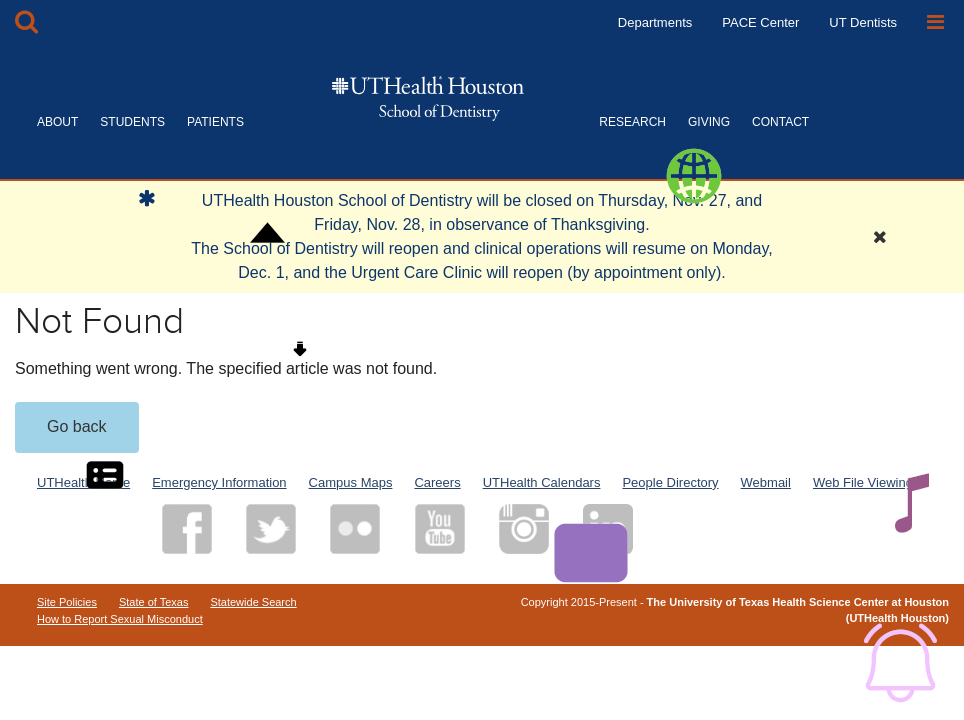 This screenshot has width=964, height=720. What do you see at coordinates (267, 232) in the screenshot?
I see `collapse an expanded section or menu` at bounding box center [267, 232].